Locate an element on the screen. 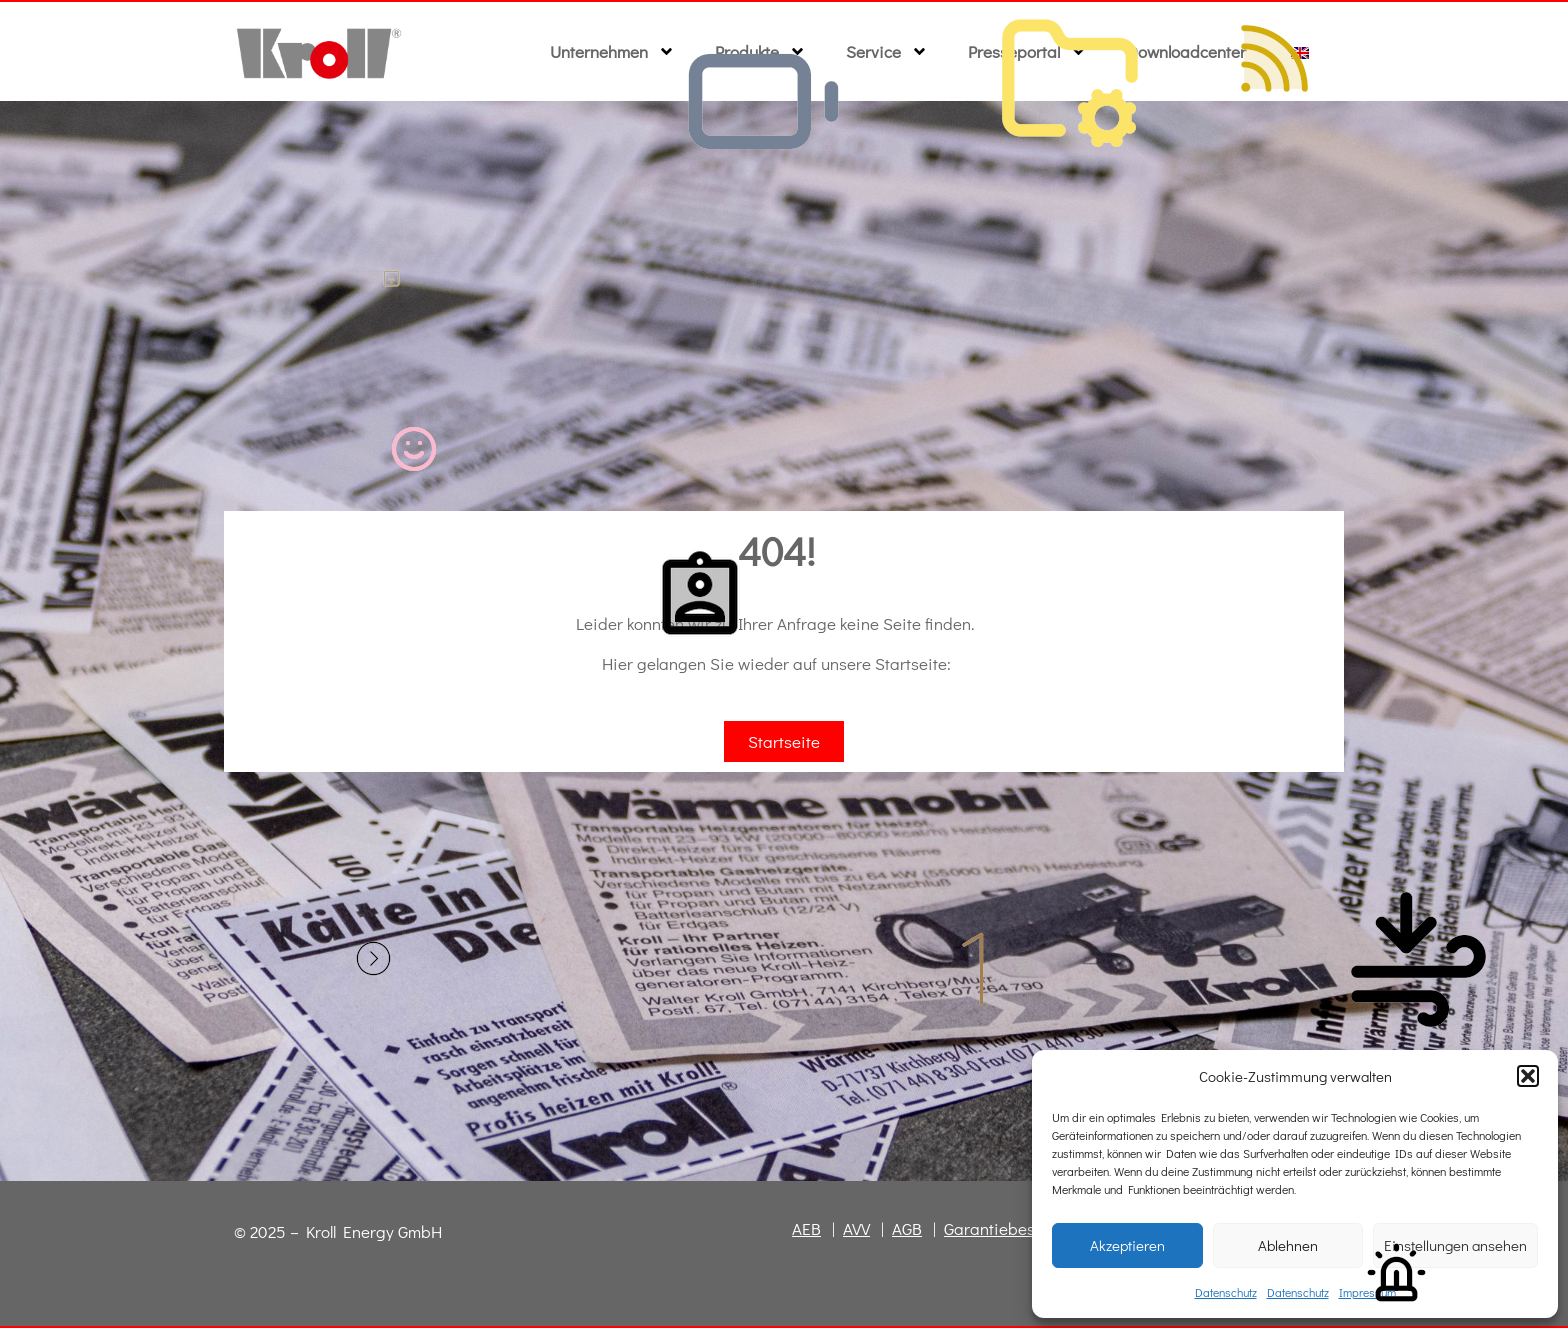 Image resolution: width=1568 pixels, height=1328 pixels. indicates current battery level is located at coordinates (763, 101).